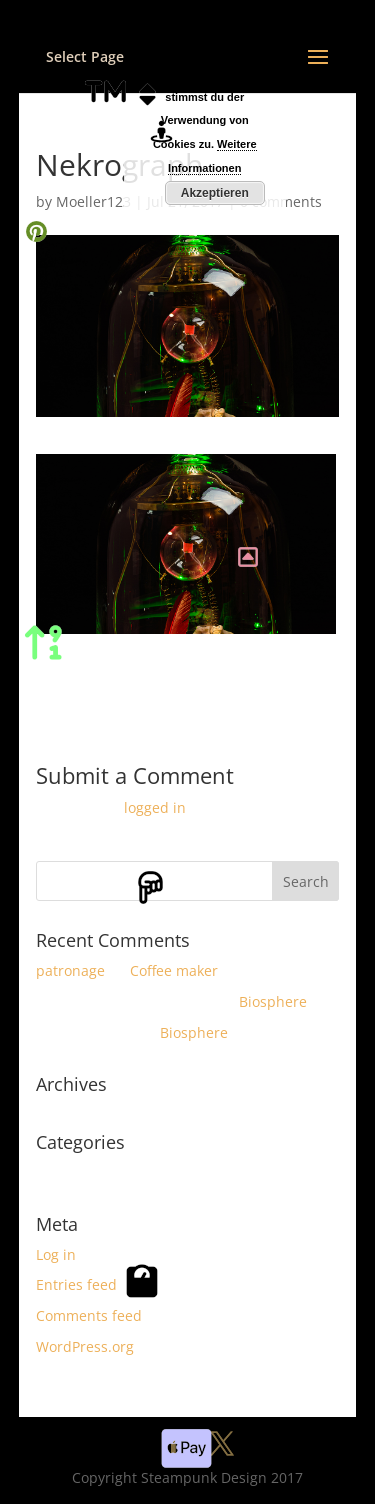 The height and width of the screenshot is (1504, 375). Describe the element at coordinates (248, 557) in the screenshot. I see `expand content upward` at that location.